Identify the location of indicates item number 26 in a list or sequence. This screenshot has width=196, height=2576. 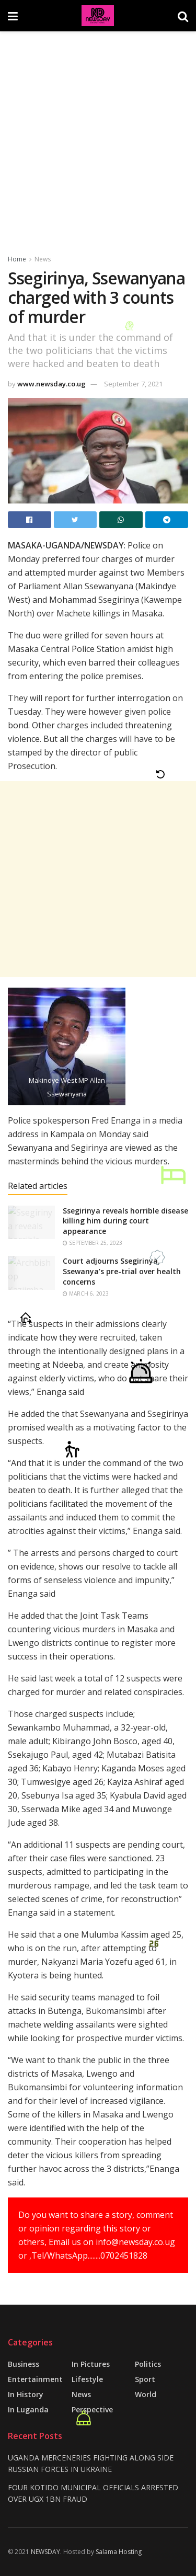
(154, 1943).